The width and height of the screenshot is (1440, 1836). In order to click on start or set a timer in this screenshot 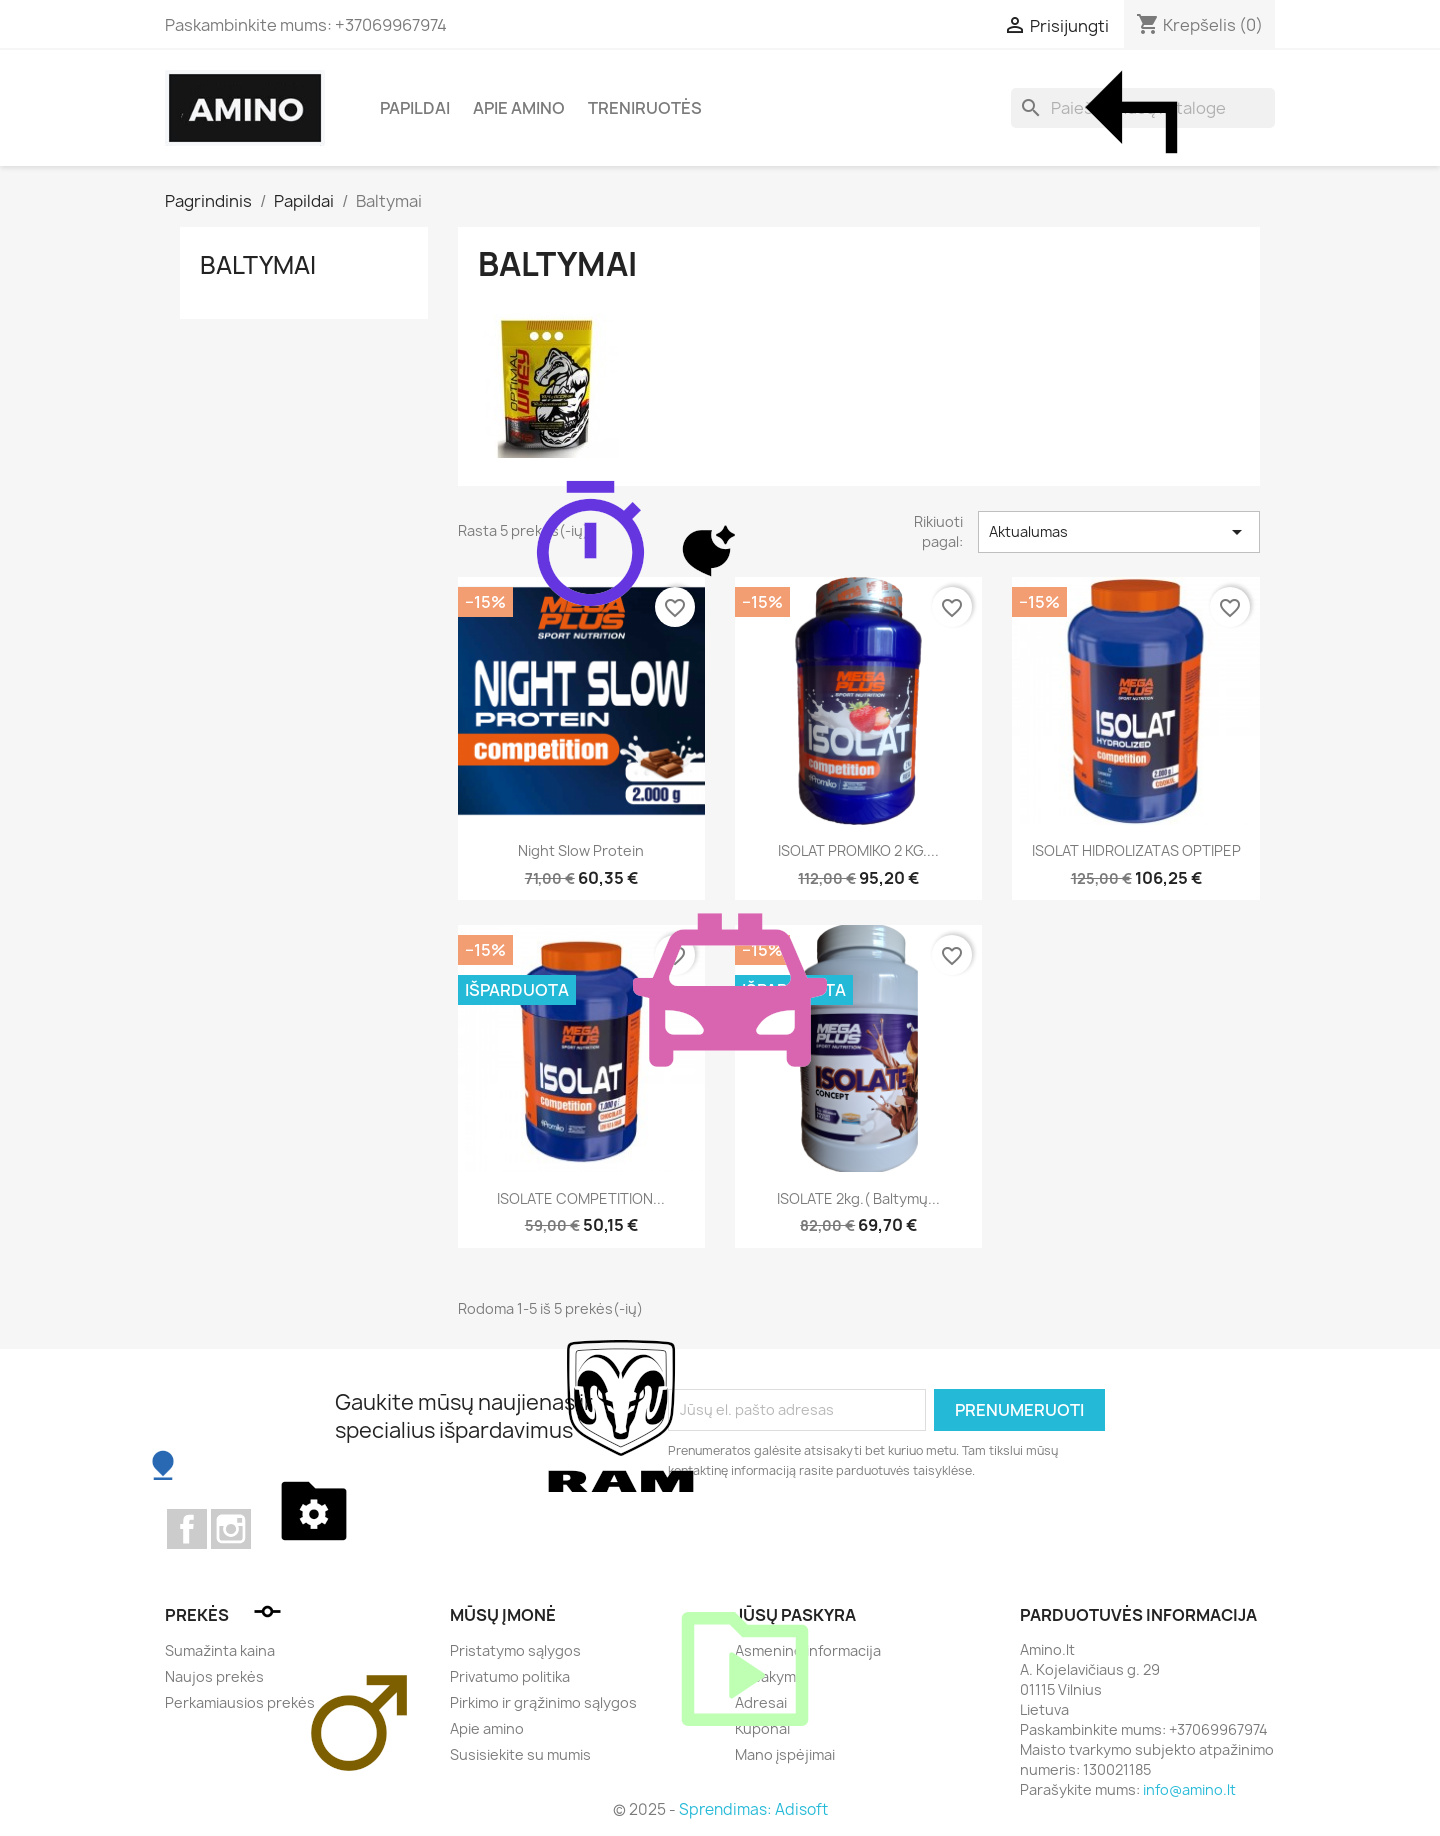, I will do `click(590, 546)`.